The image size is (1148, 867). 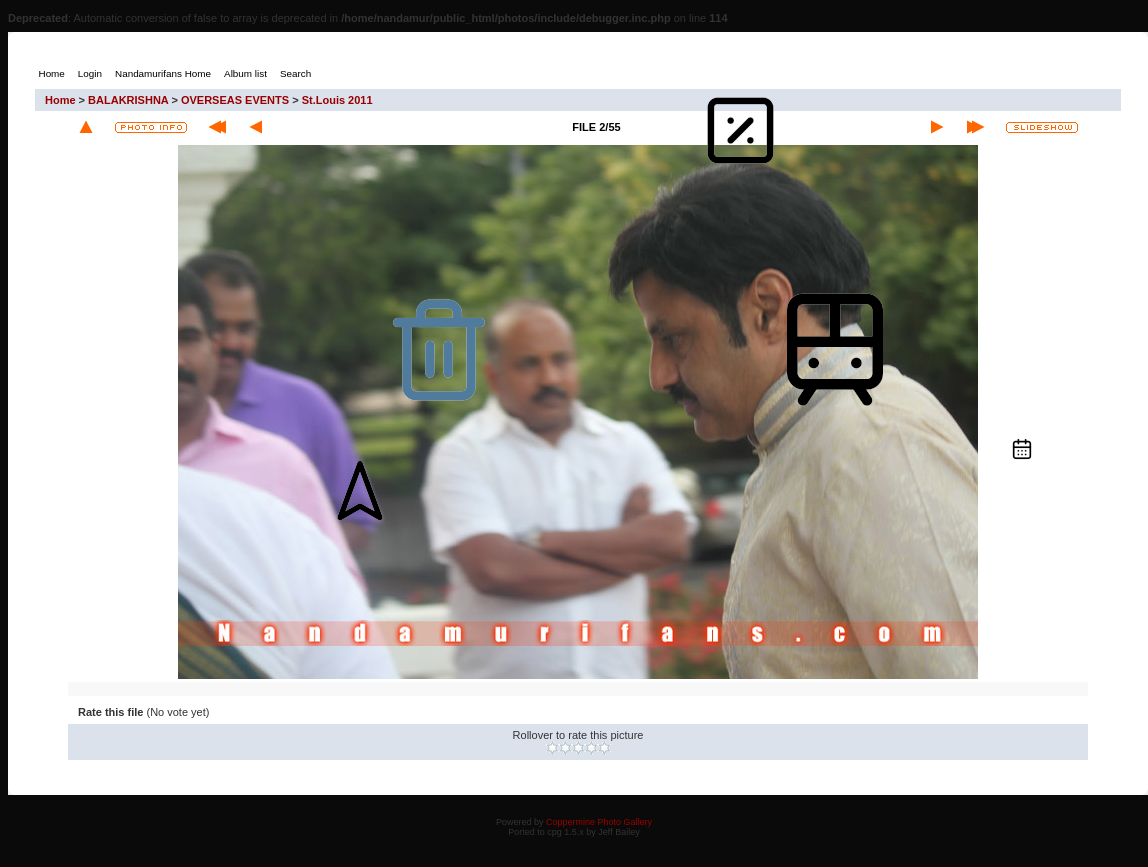 What do you see at coordinates (835, 347) in the screenshot?
I see `view tram or light rail transit options` at bounding box center [835, 347].